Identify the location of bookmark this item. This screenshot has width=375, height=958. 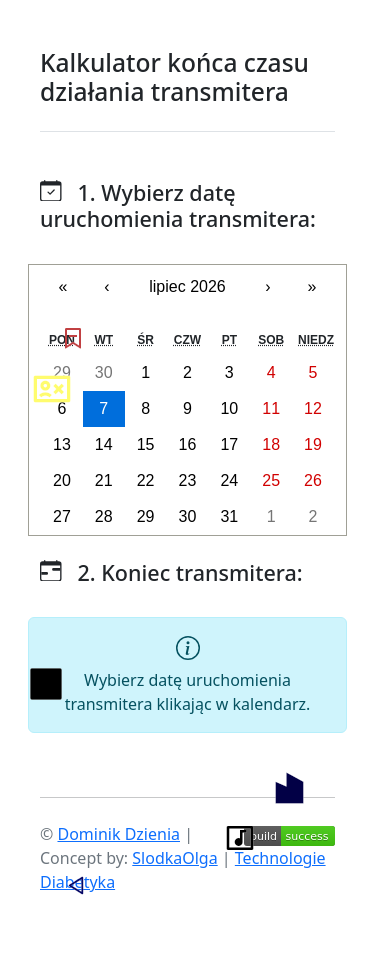
(73, 338).